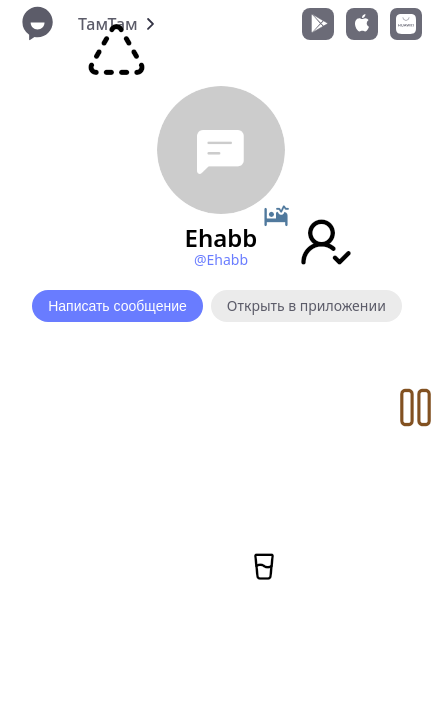 This screenshot has width=442, height=720. I want to click on track your daily water intake, so click(264, 566).